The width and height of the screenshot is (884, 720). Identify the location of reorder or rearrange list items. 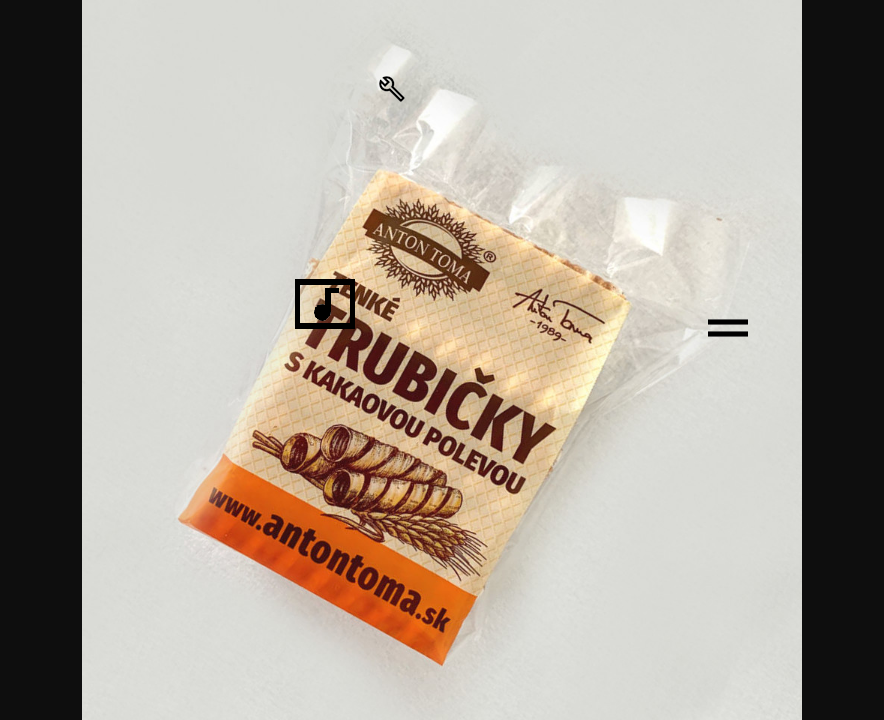
(728, 328).